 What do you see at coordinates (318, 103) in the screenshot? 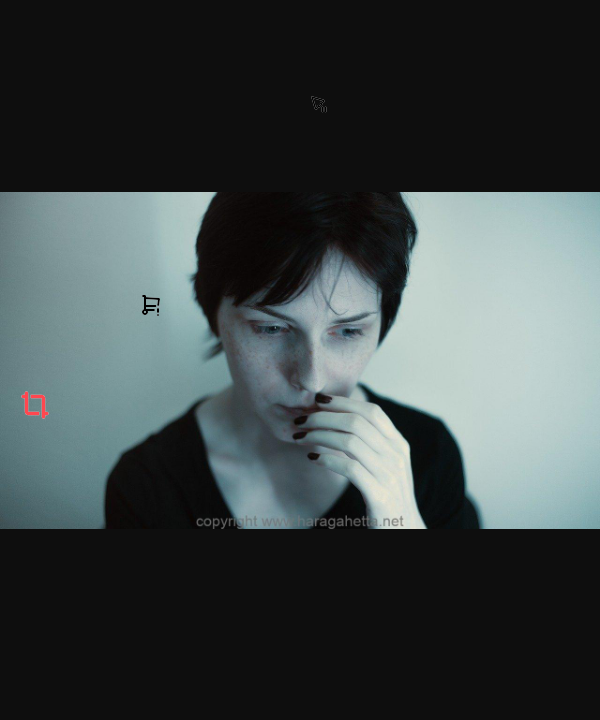
I see `pause cursor tracking or pointer activity` at bounding box center [318, 103].